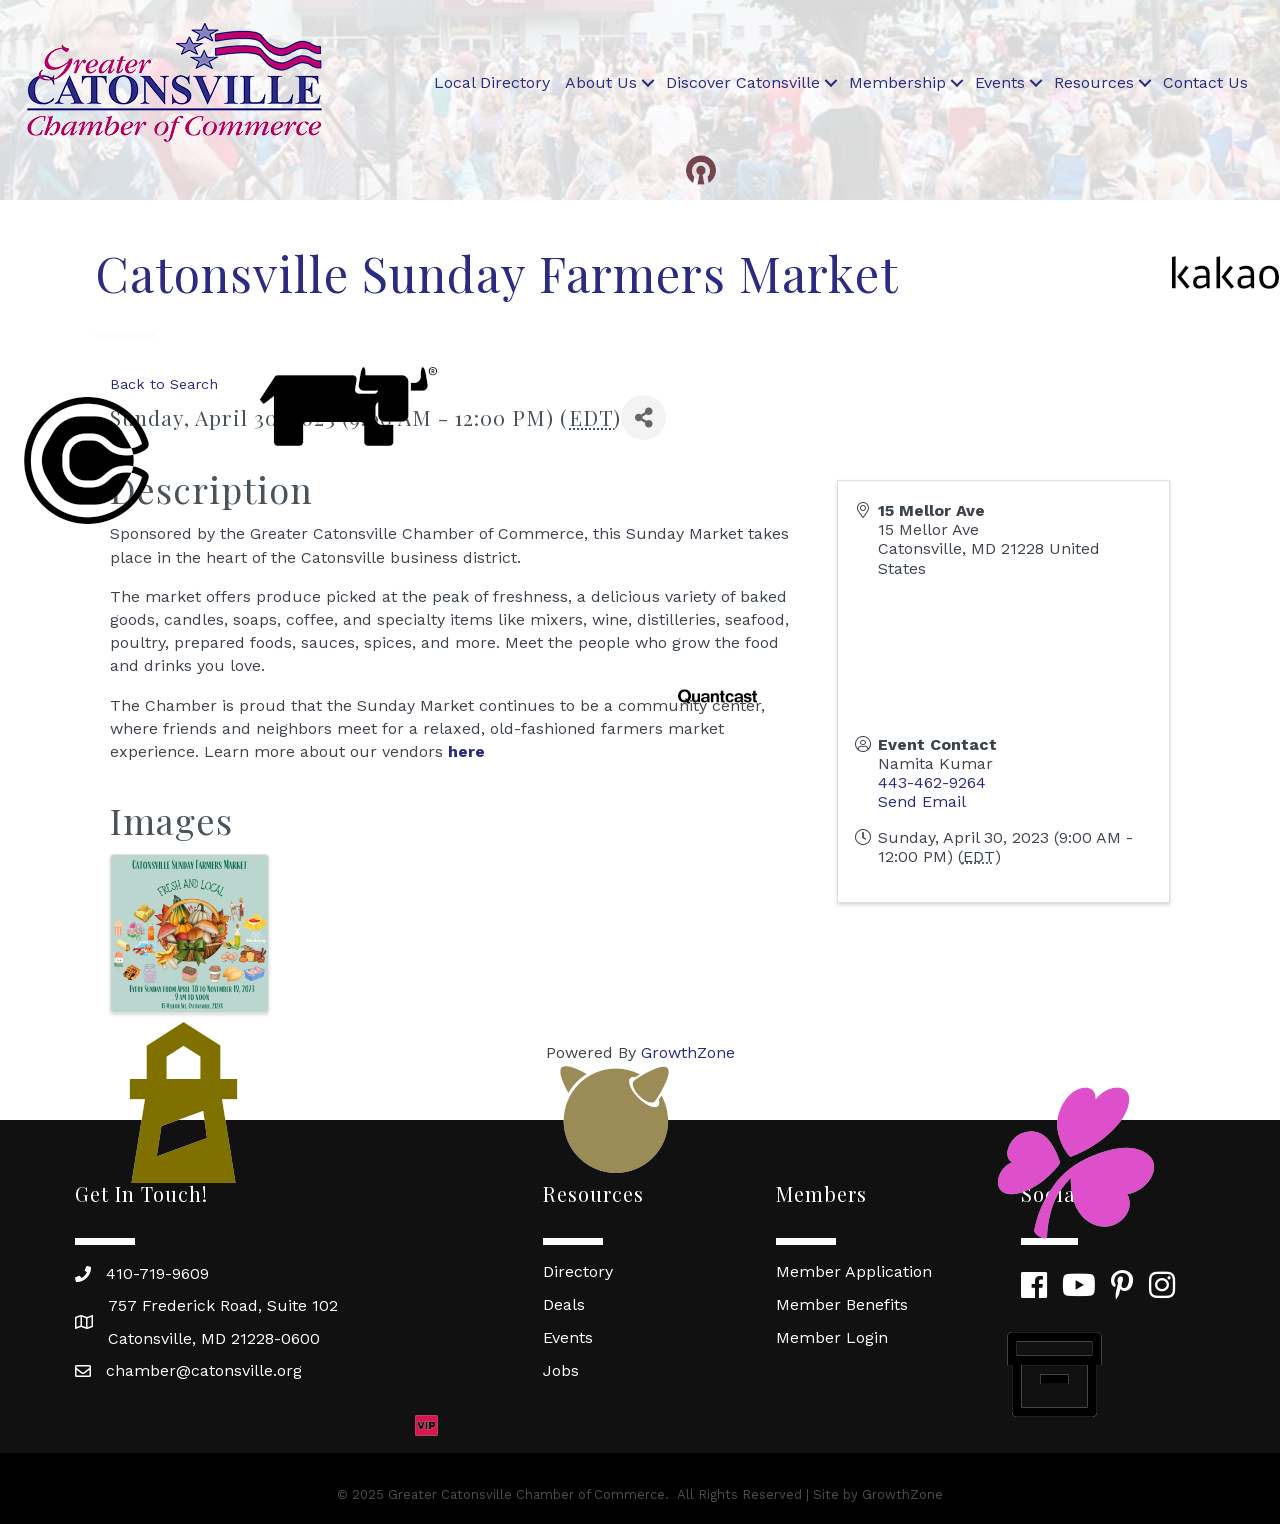 This screenshot has width=1280, height=1524. I want to click on open Calendly scheduling app, so click(86, 460).